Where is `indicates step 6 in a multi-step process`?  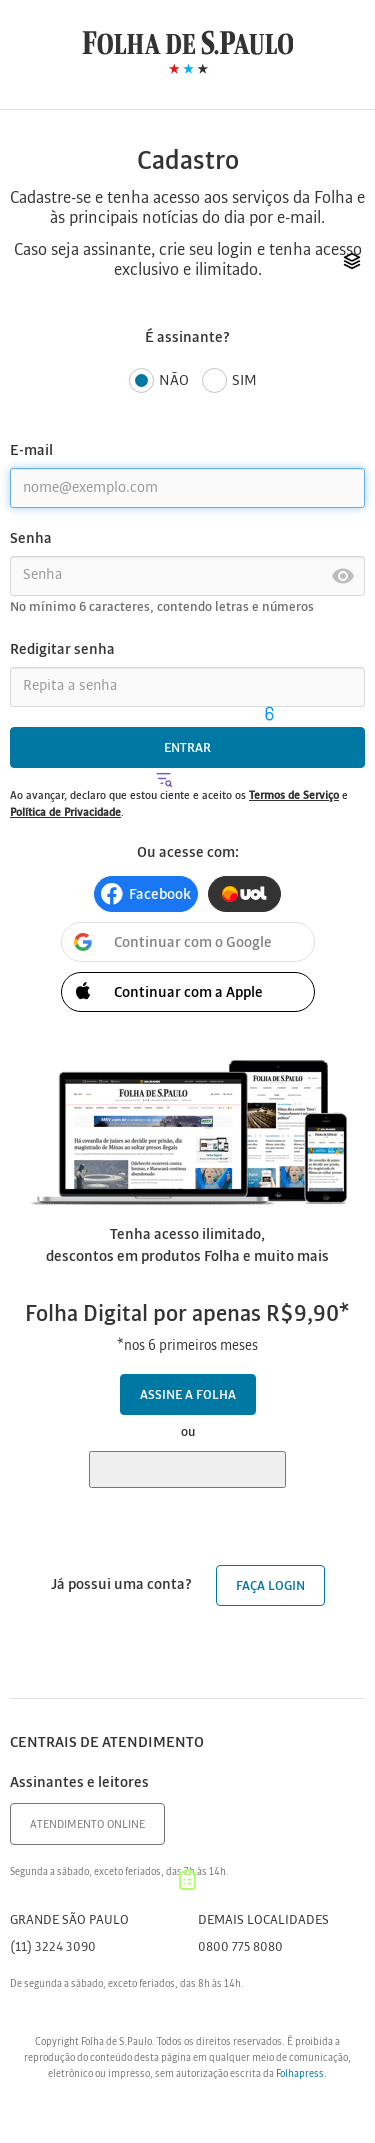
indicates step 6 in a multi-step process is located at coordinates (269, 713).